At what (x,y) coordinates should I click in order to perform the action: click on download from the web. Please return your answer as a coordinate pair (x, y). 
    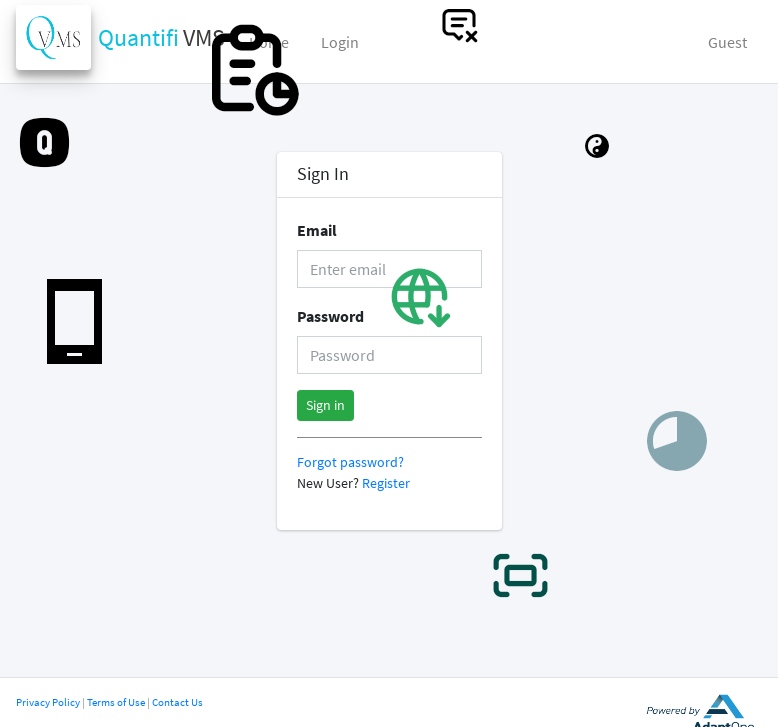
    Looking at the image, I should click on (419, 296).